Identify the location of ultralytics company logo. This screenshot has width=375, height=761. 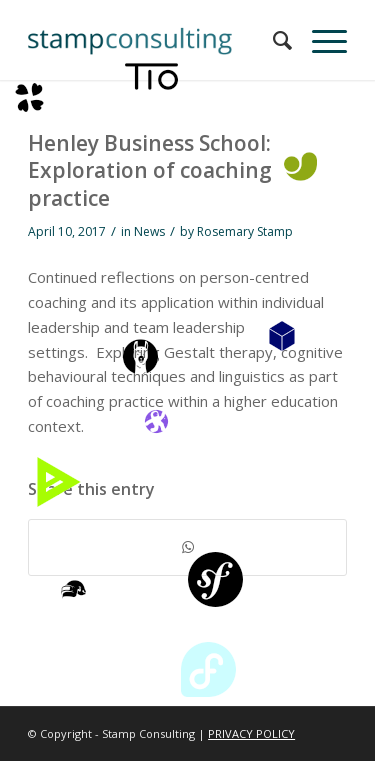
(300, 166).